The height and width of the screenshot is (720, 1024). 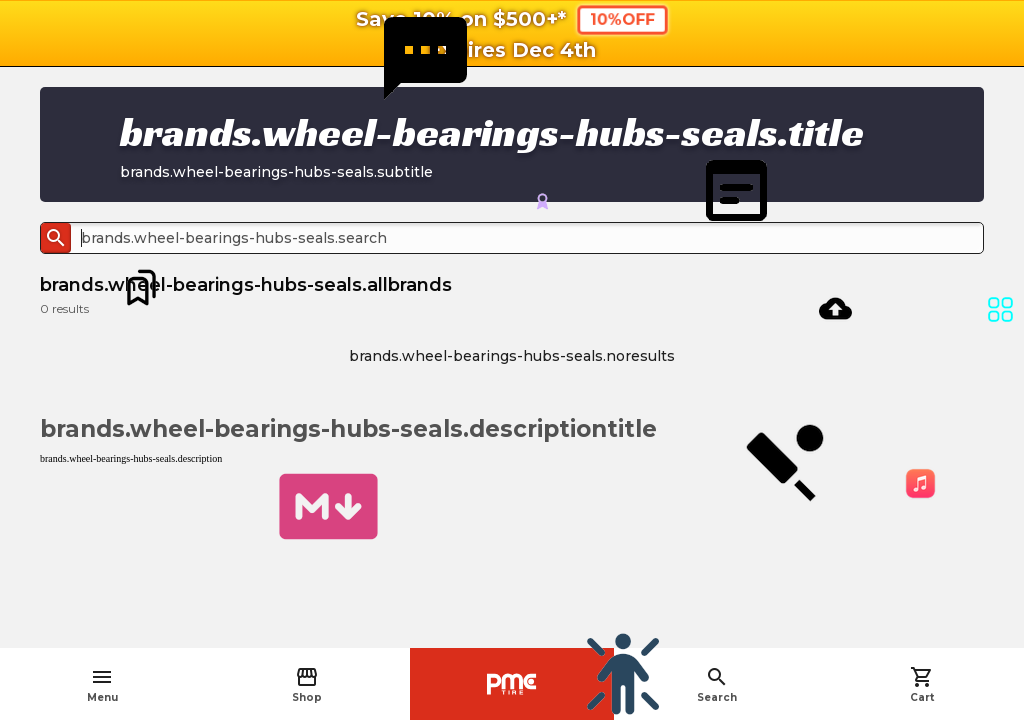 What do you see at coordinates (785, 463) in the screenshot?
I see `access cricket sports content` at bounding box center [785, 463].